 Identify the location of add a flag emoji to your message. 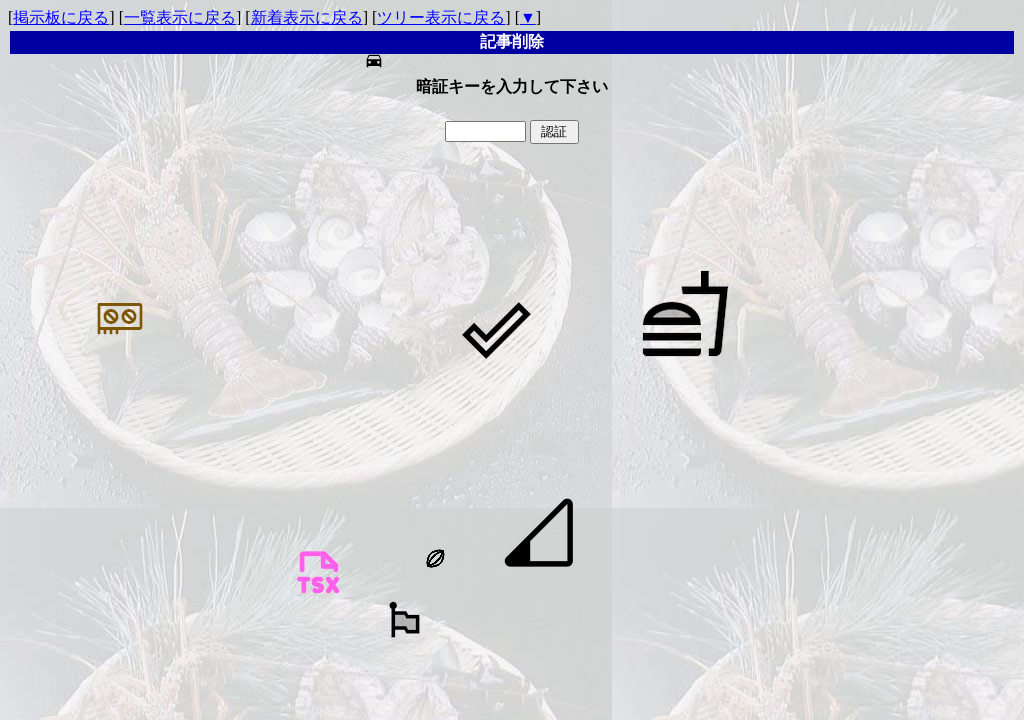
(404, 620).